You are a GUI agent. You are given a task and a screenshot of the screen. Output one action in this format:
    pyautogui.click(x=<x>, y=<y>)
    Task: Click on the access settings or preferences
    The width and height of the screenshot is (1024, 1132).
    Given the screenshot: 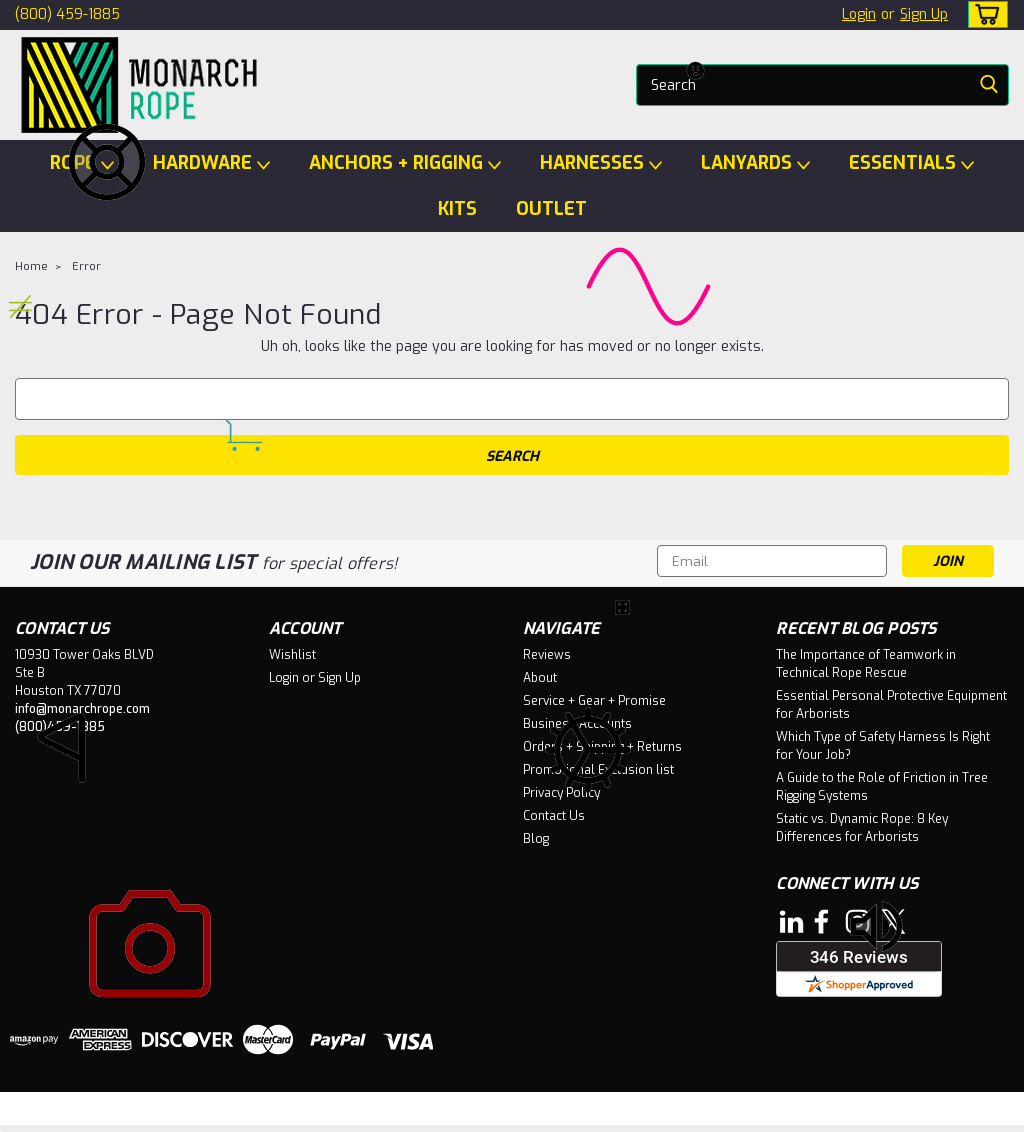 What is the action you would take?
    pyautogui.click(x=588, y=750)
    